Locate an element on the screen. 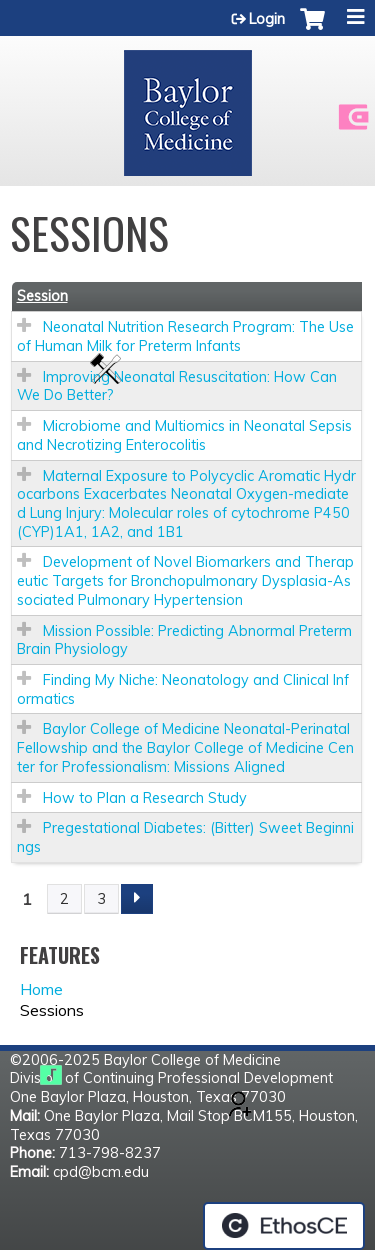  add a new user or contact is located at coordinates (238, 1104).